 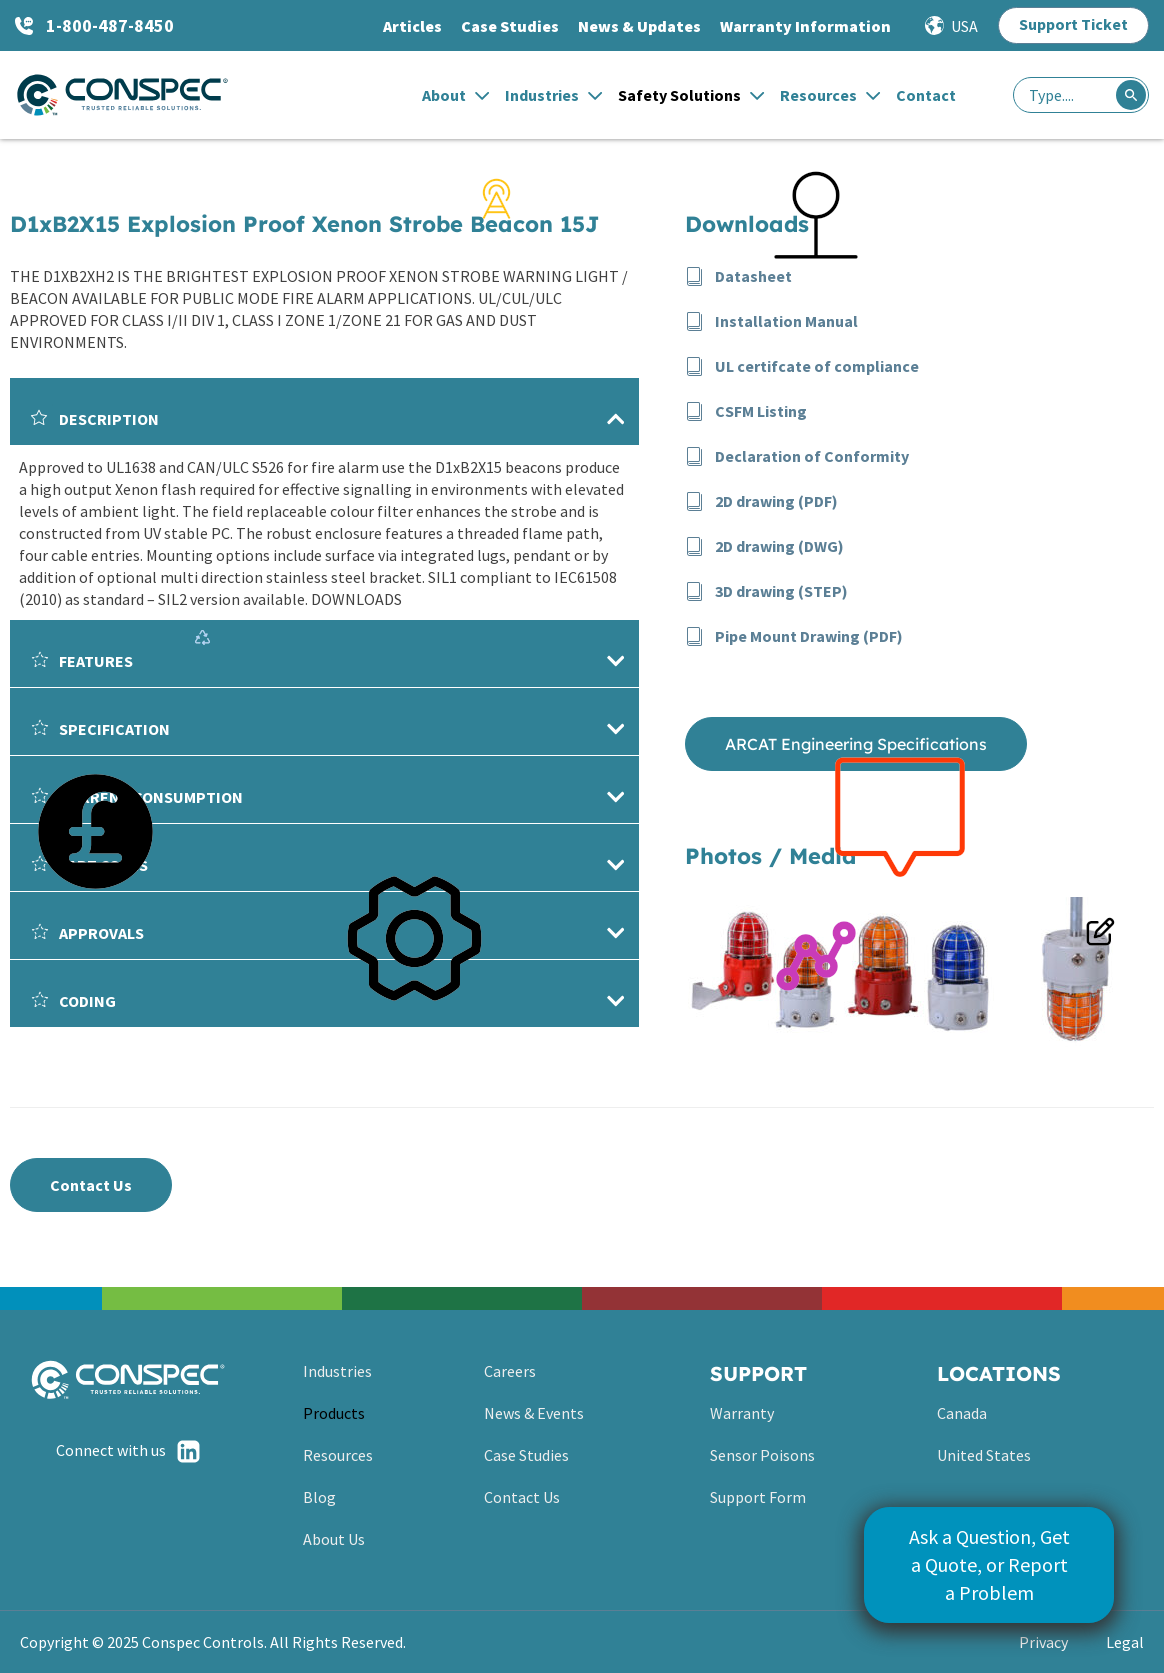 What do you see at coordinates (496, 199) in the screenshot?
I see `indicates cellular network signal or connectivity` at bounding box center [496, 199].